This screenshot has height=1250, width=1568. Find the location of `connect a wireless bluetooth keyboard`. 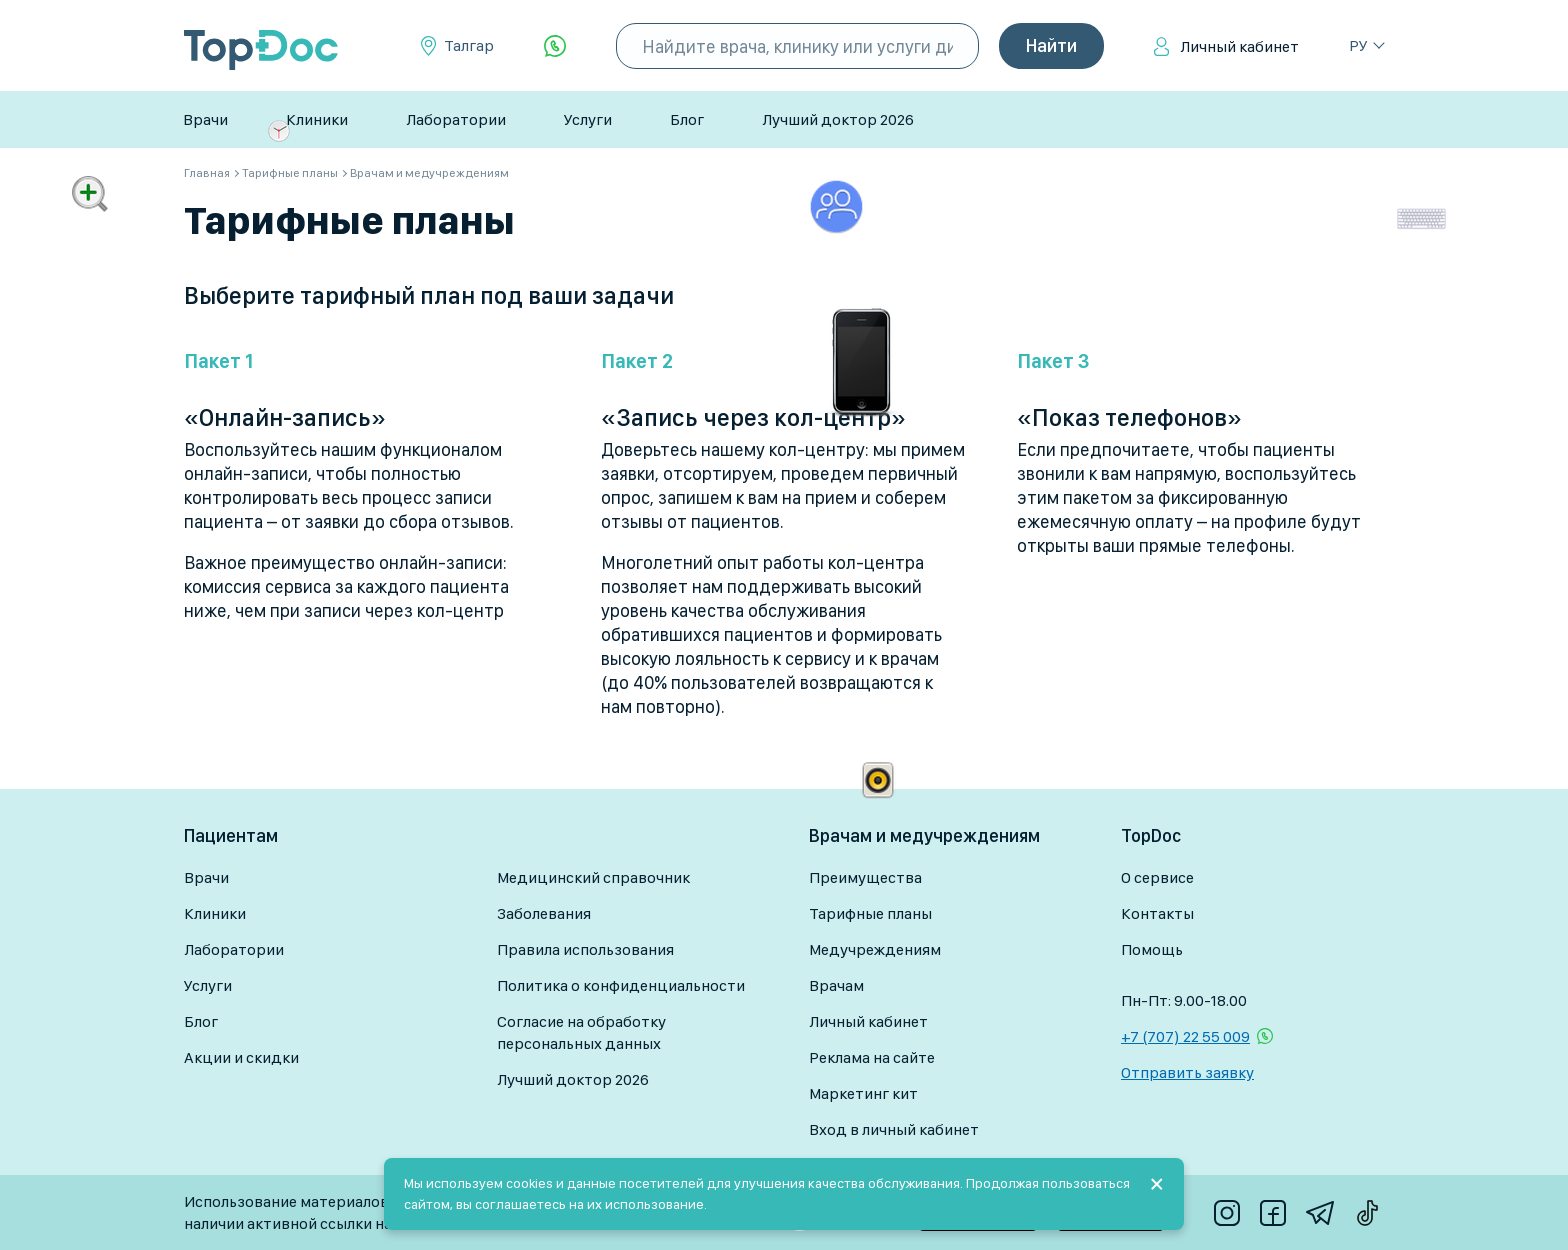

connect a wireless bluetooth keyboard is located at coordinates (1421, 218).